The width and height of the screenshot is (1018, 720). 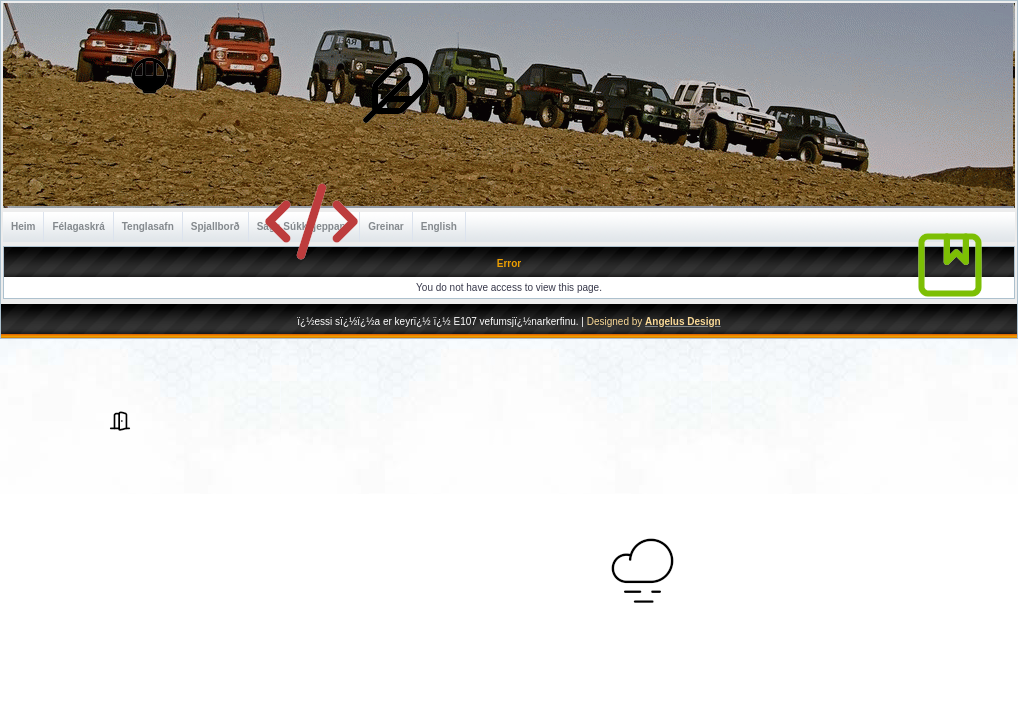 I want to click on view or edit source code, so click(x=311, y=221).